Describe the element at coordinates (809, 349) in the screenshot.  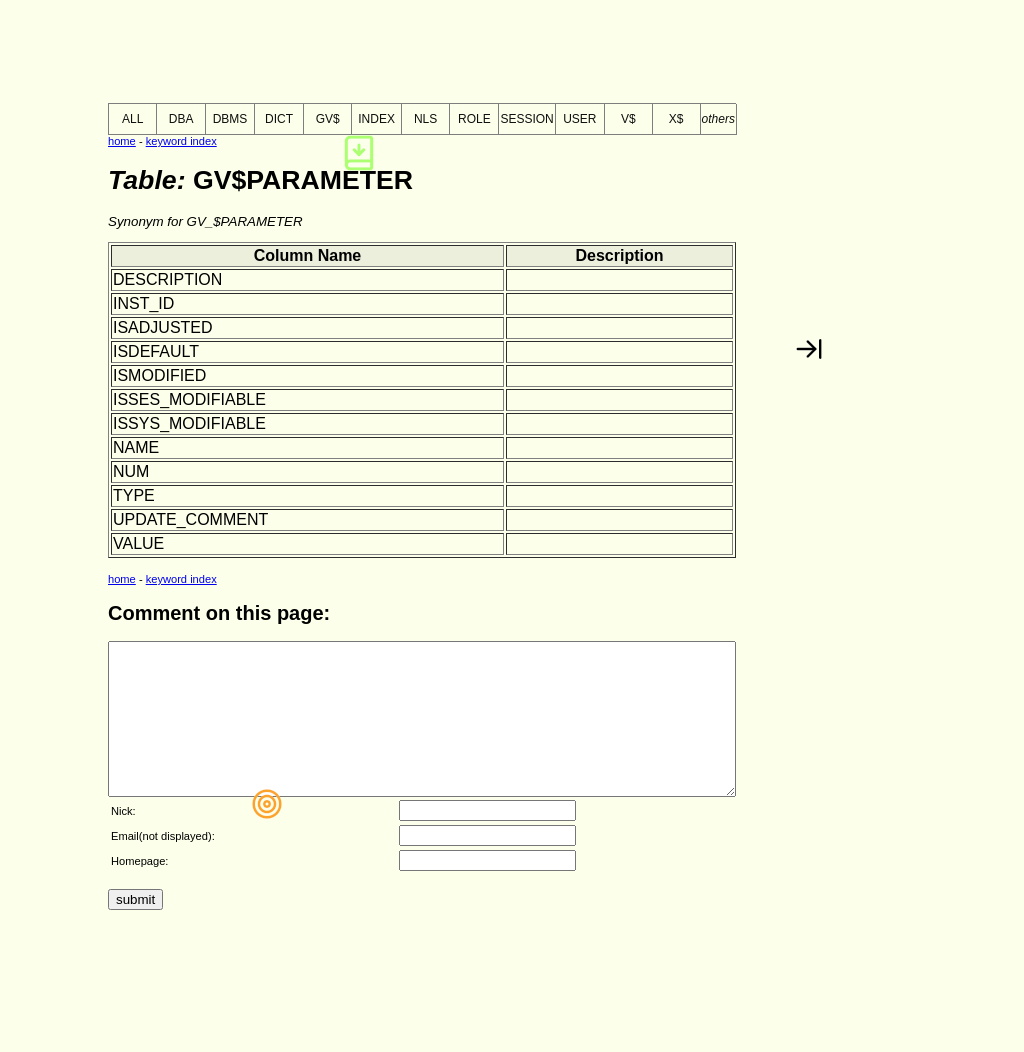
I see `move item to the end of a list` at that location.